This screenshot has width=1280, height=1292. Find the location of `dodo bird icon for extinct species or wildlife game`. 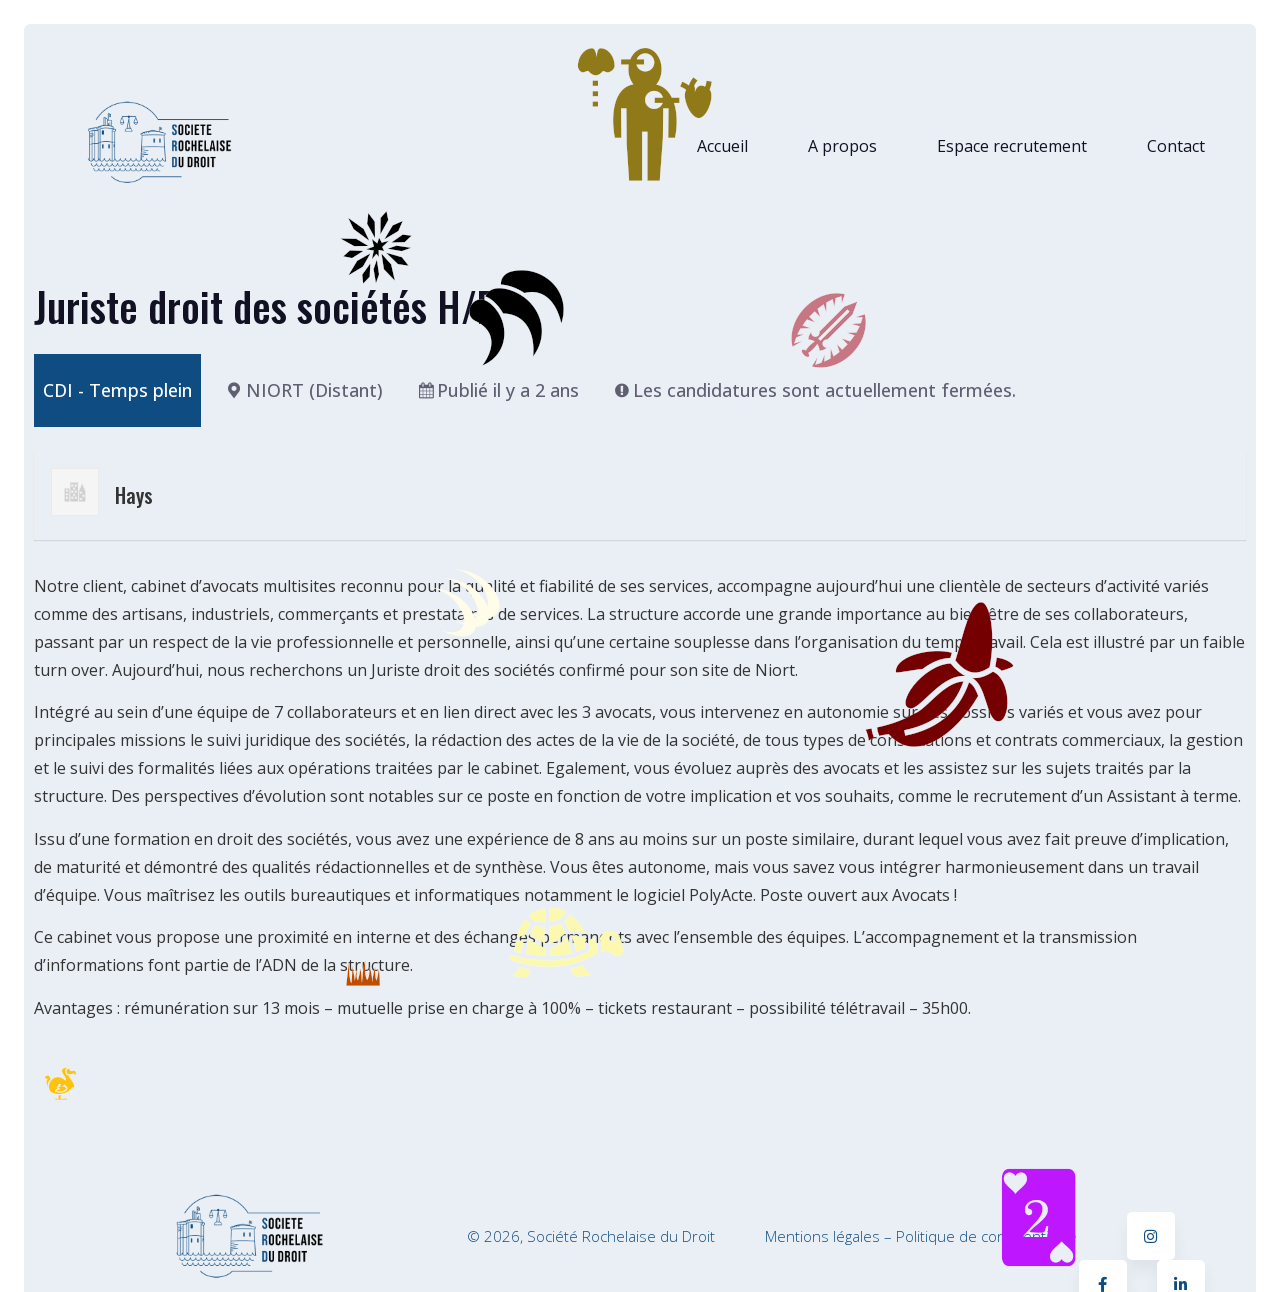

dodo bird icon for extinct species or wildlife game is located at coordinates (60, 1083).